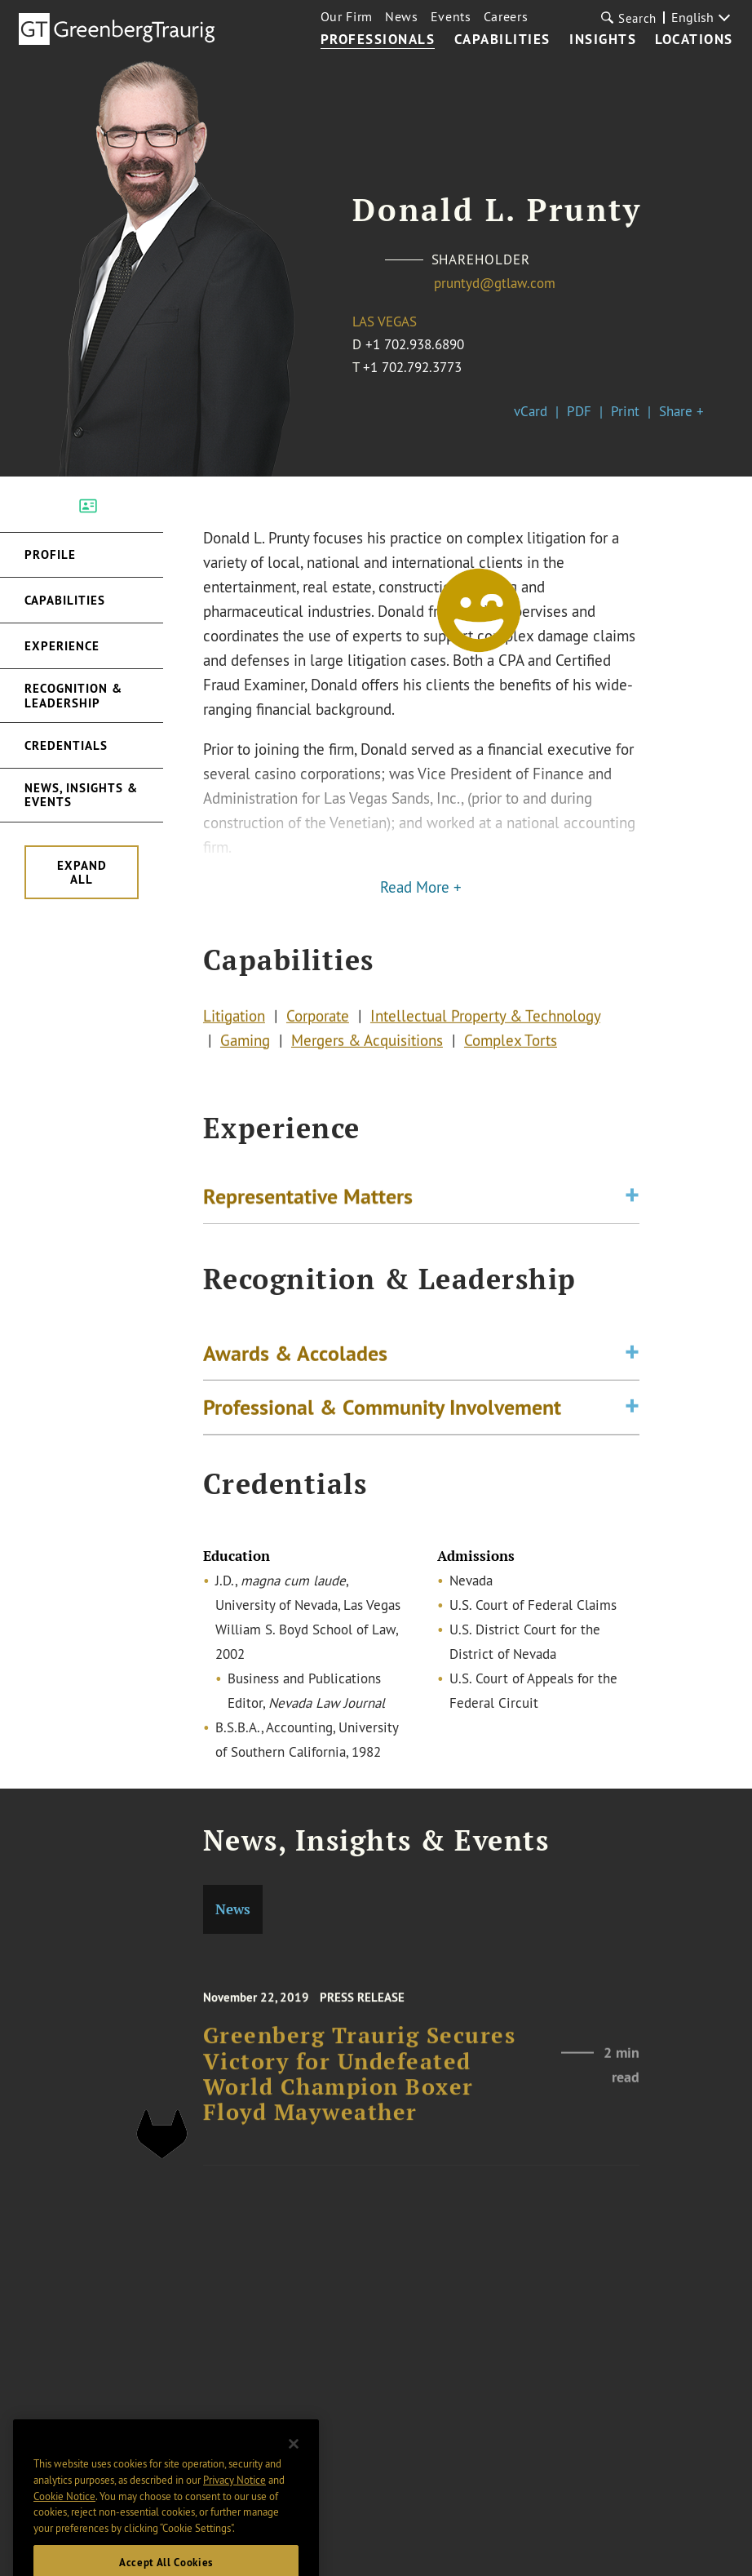 This screenshot has width=752, height=2576. What do you see at coordinates (161, 2134) in the screenshot?
I see `open GitLab` at bounding box center [161, 2134].